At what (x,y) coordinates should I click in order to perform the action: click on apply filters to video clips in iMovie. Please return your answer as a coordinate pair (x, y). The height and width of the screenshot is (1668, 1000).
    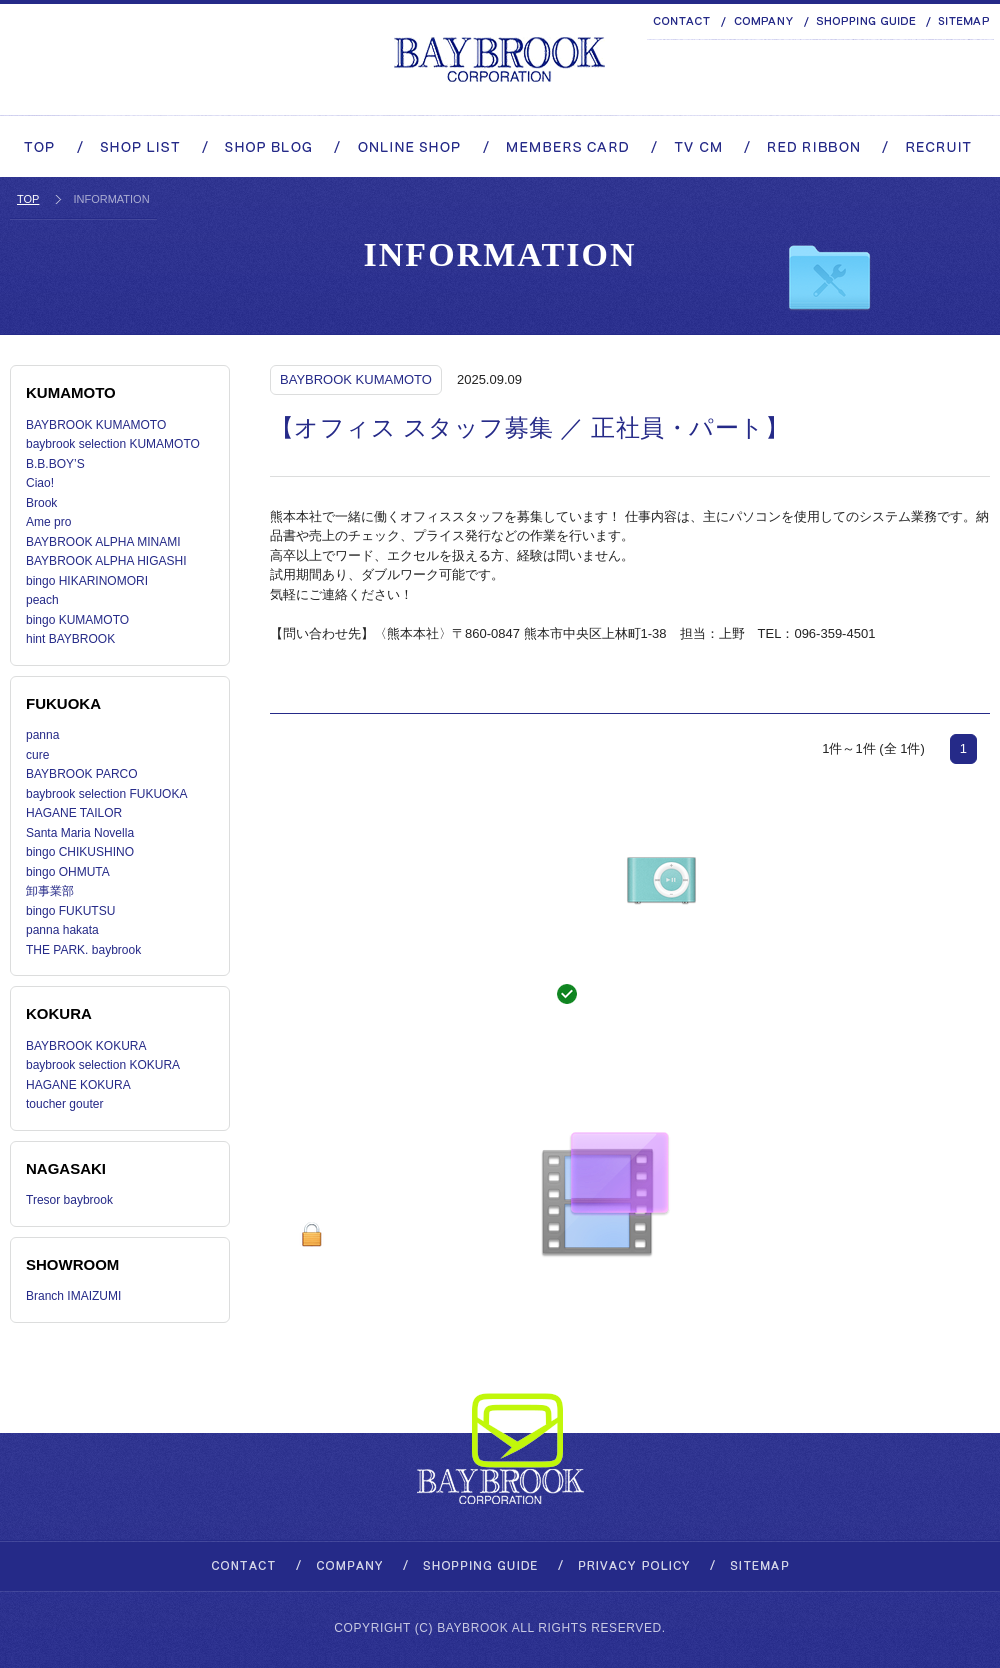
    Looking at the image, I should click on (605, 1195).